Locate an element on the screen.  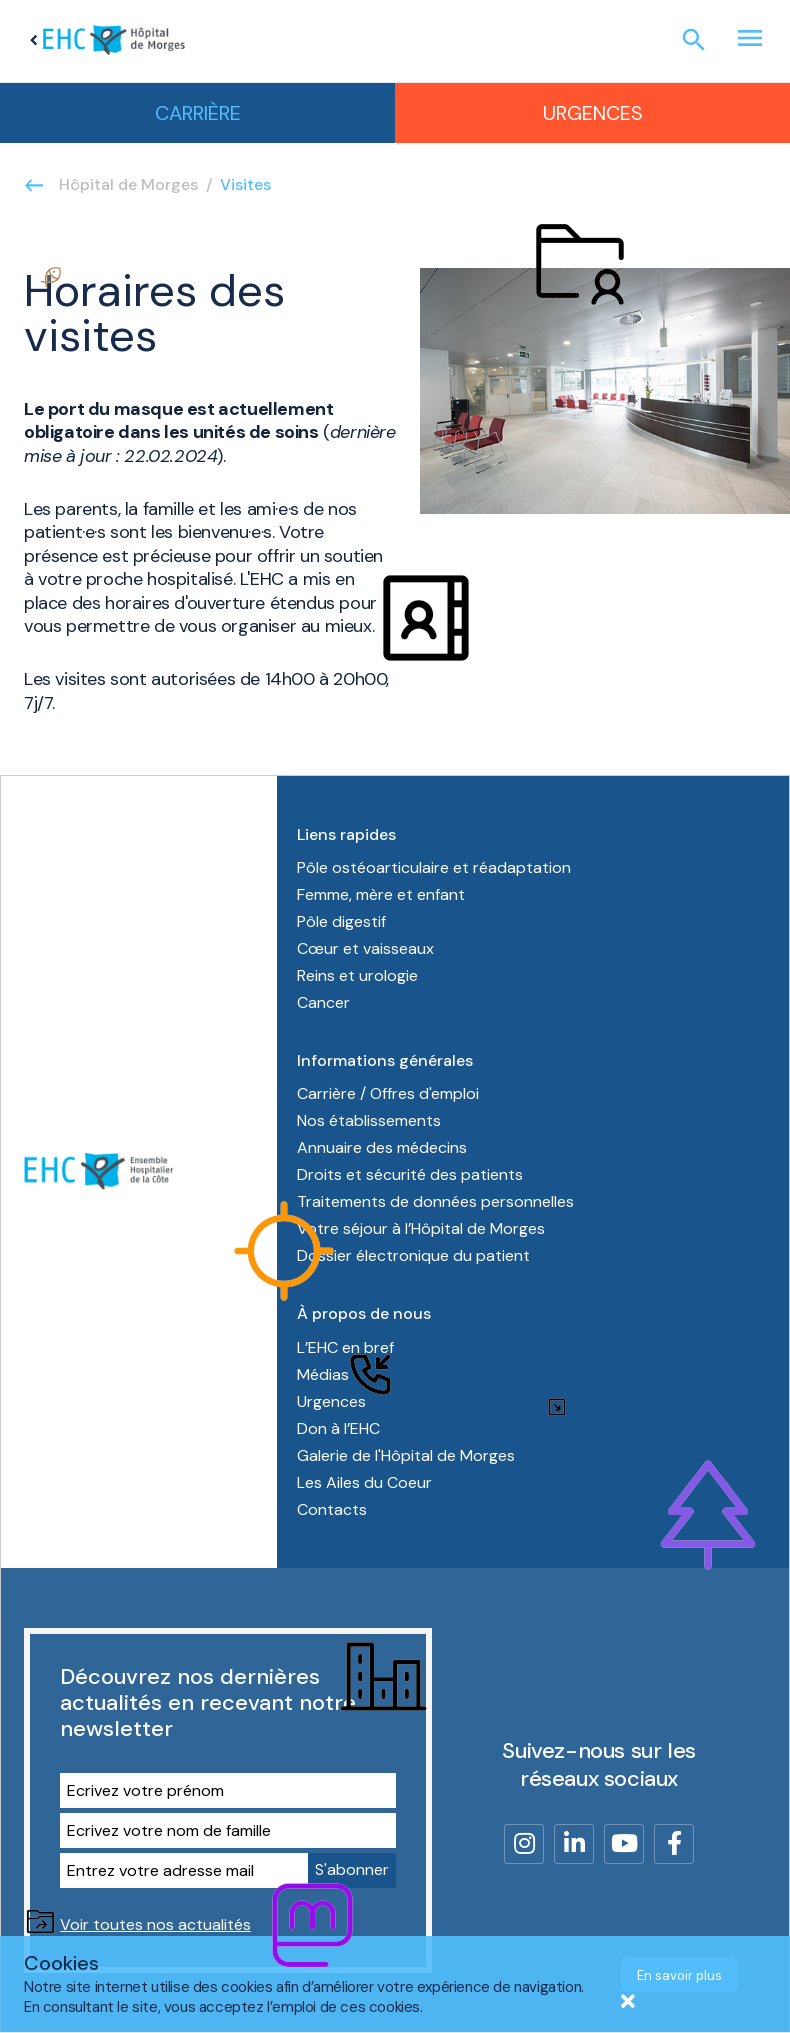
center map on current location is located at coordinates (284, 1251).